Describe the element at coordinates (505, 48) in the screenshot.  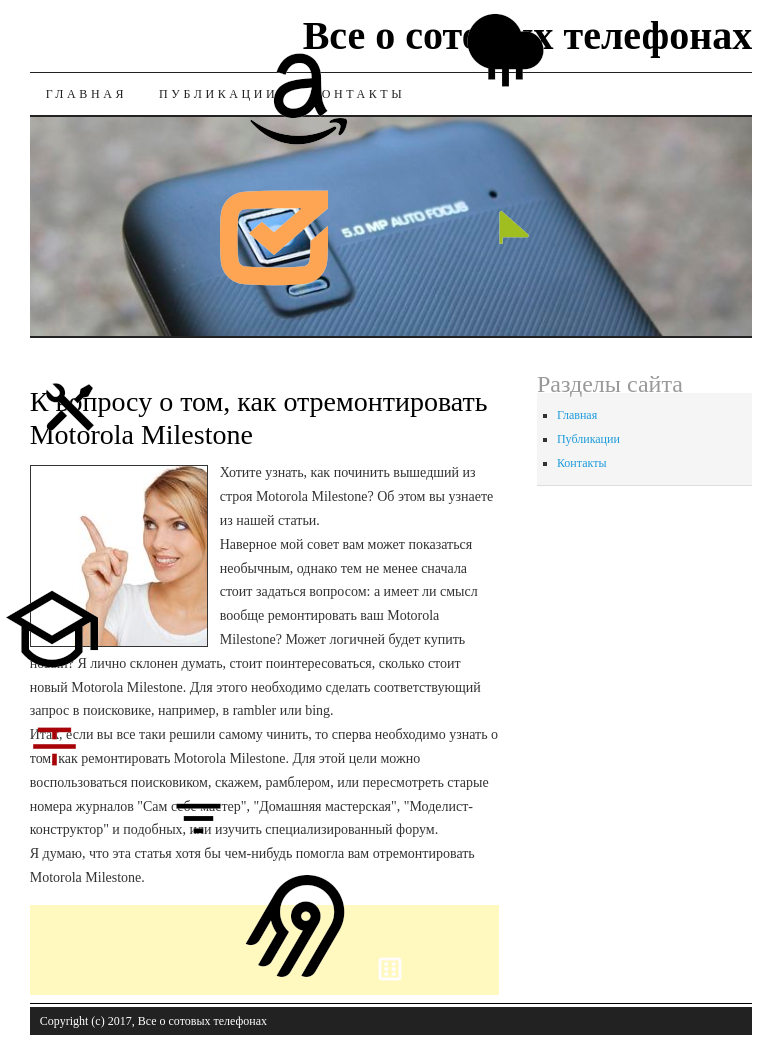
I see `indicates heavy rain or showers in weather forecast` at that location.